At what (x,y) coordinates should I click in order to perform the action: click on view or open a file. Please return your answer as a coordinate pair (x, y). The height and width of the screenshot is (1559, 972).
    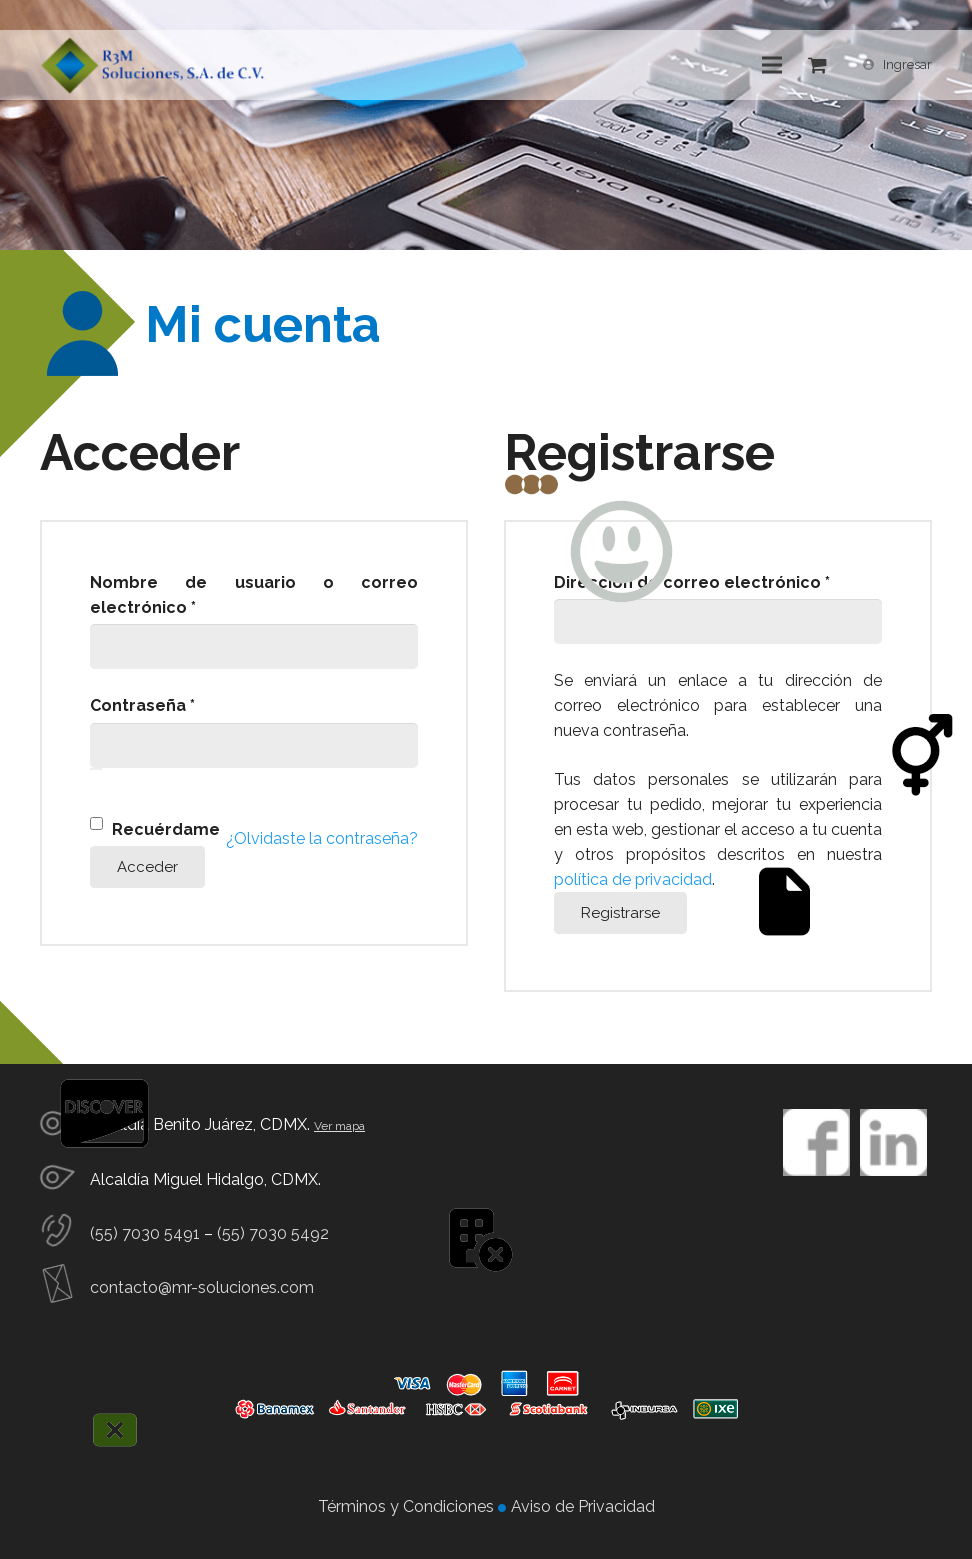
    Looking at the image, I should click on (784, 901).